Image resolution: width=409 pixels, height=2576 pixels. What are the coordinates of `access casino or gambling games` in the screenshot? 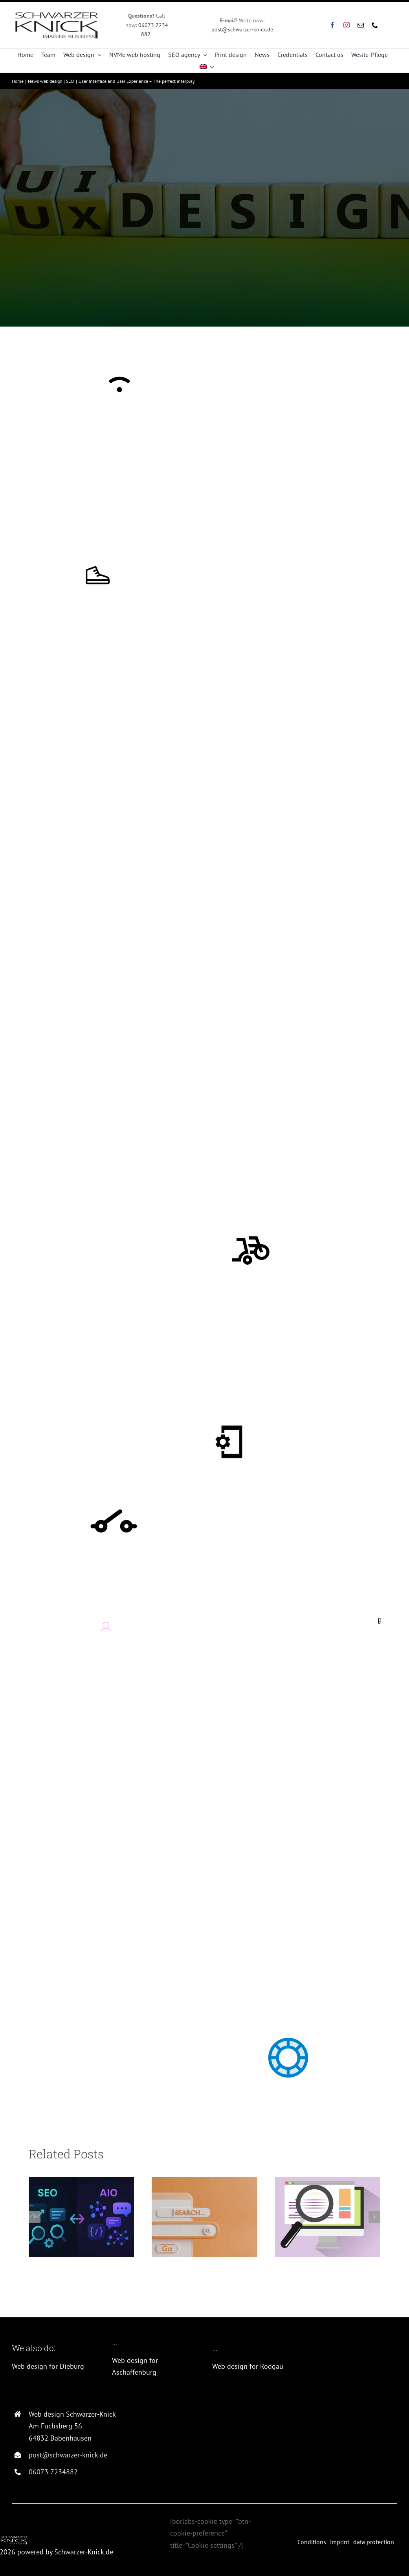 It's located at (288, 2058).